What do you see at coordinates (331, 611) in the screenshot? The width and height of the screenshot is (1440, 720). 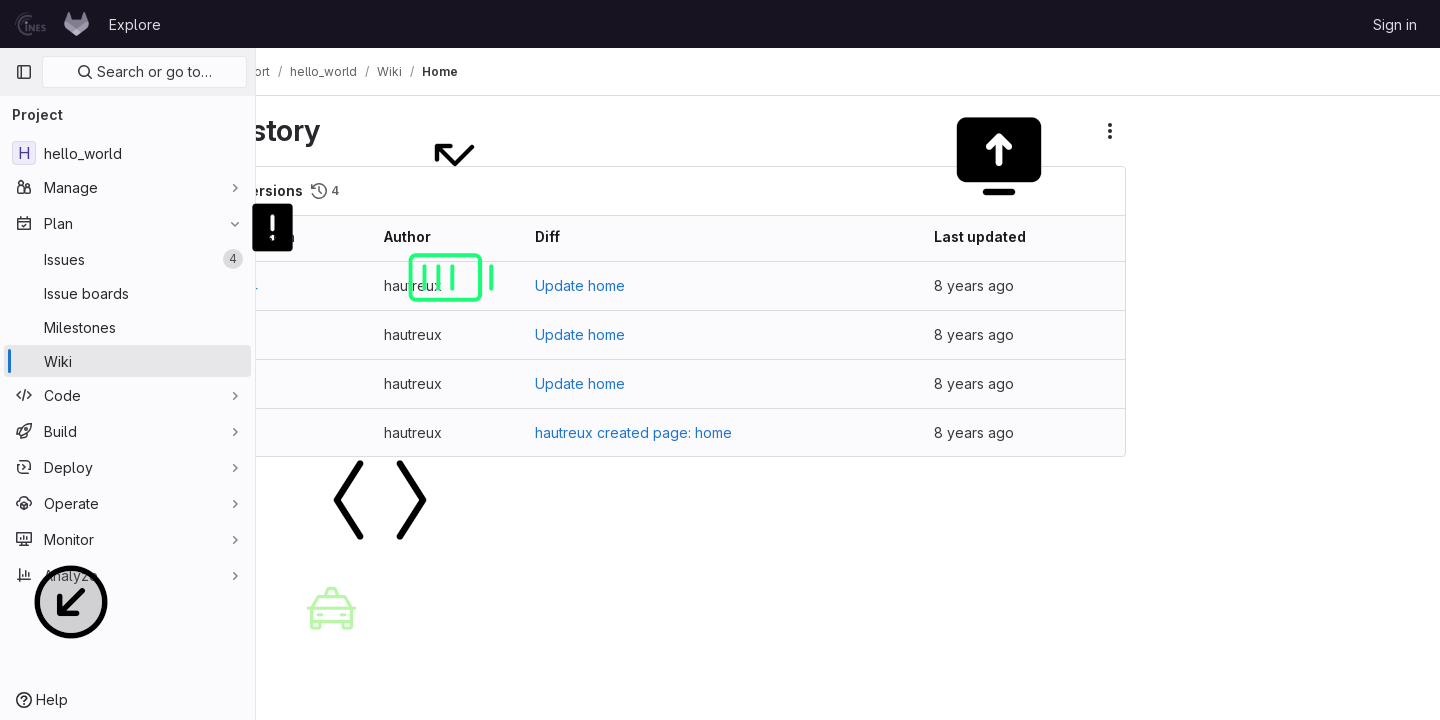 I see `request a taxi or cab ride` at bounding box center [331, 611].